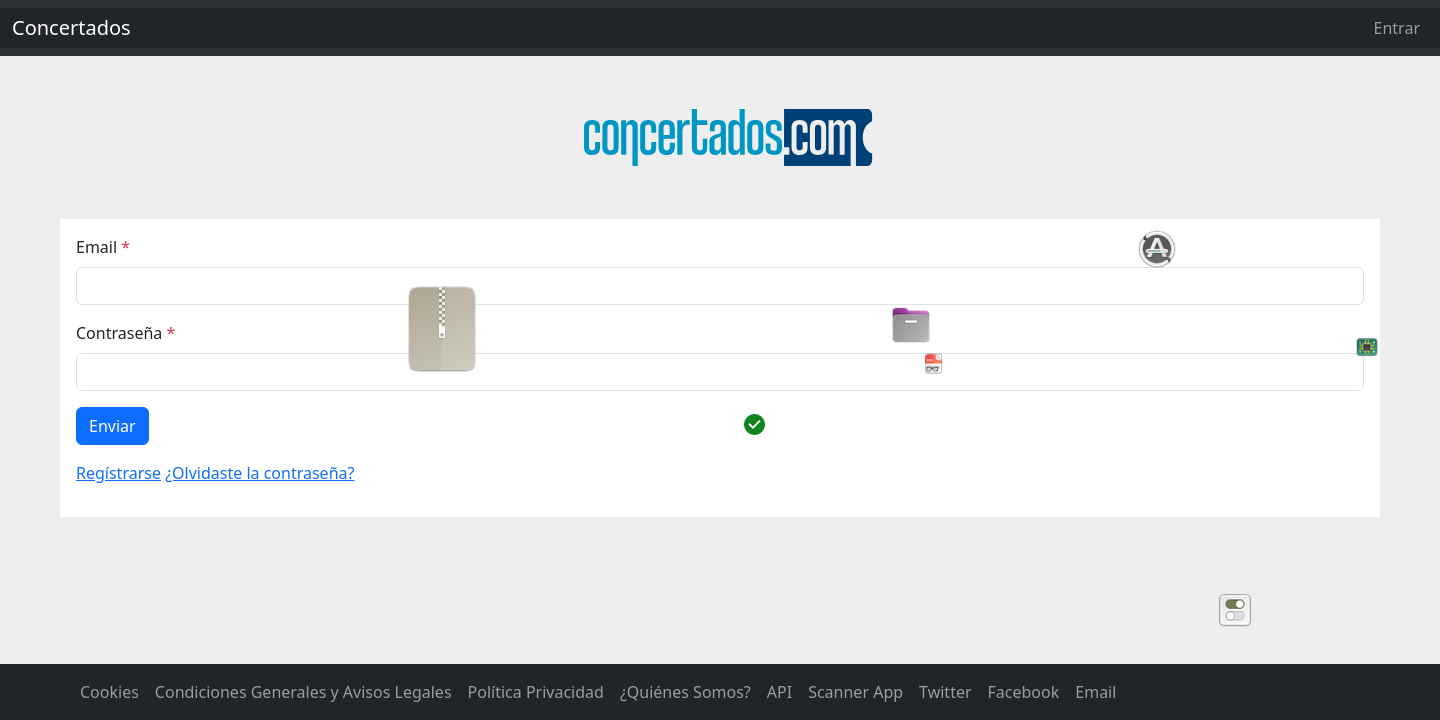 The width and height of the screenshot is (1440, 720). I want to click on confirm or approve an action, so click(754, 424).